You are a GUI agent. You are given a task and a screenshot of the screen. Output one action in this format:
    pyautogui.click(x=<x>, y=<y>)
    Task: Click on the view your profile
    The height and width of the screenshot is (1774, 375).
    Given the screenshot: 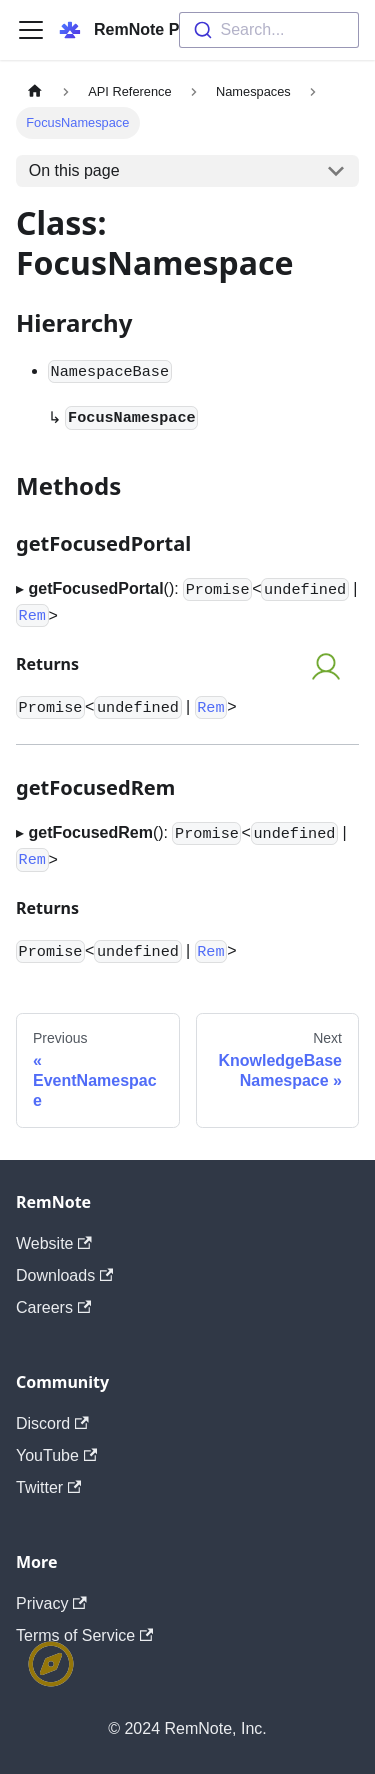 What is the action you would take?
    pyautogui.click(x=326, y=667)
    